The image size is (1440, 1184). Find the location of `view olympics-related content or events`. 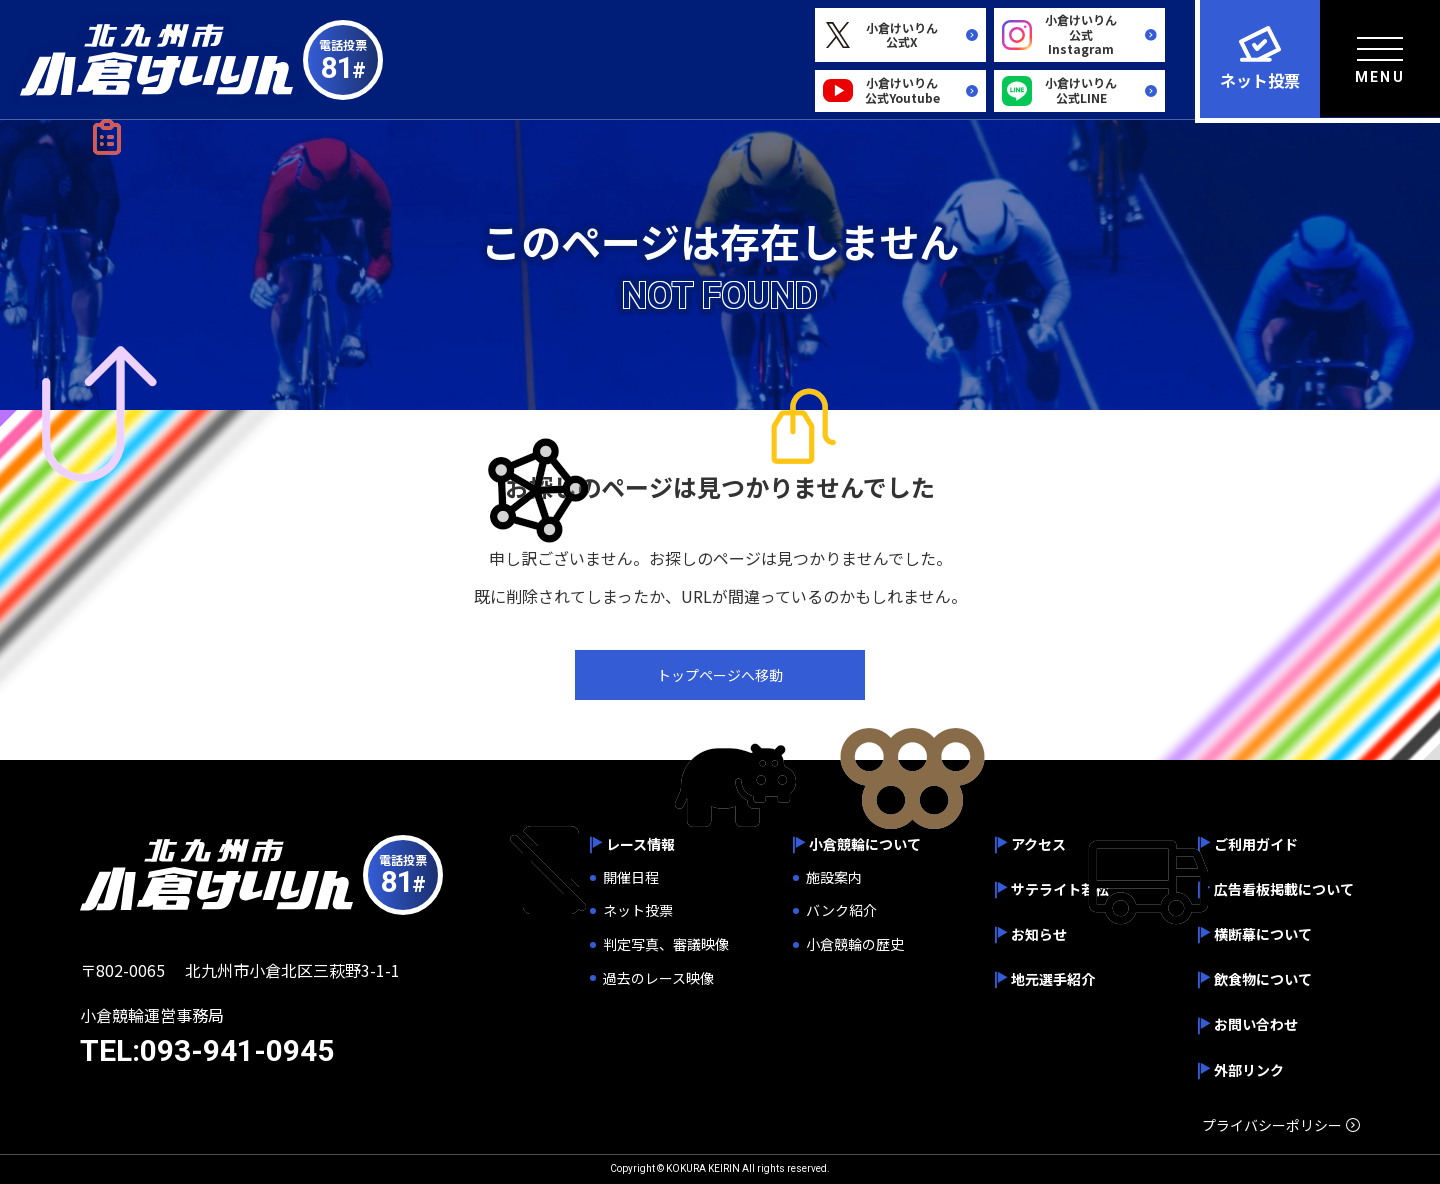

view olympics-related content or events is located at coordinates (912, 778).